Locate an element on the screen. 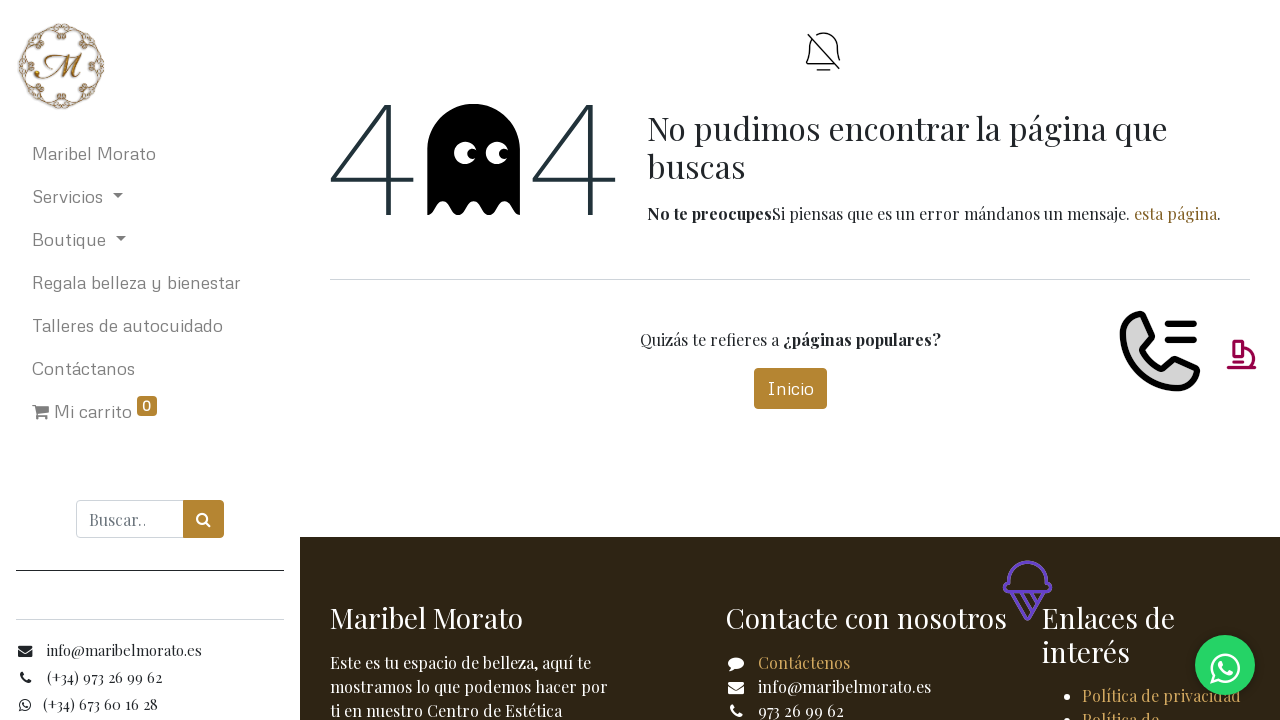 The image size is (1280, 720). mute notifications is located at coordinates (823, 51).